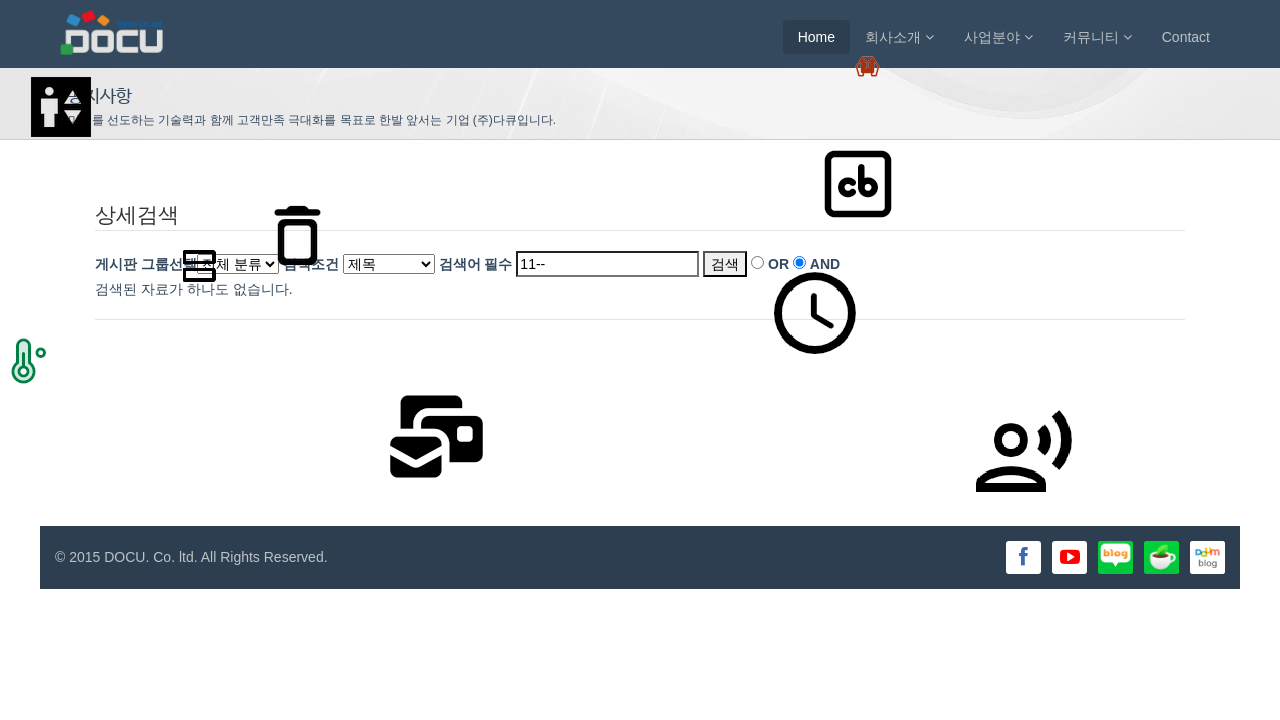 The image size is (1280, 720). Describe the element at coordinates (1024, 453) in the screenshot. I see `activate voice recording or dictation` at that location.